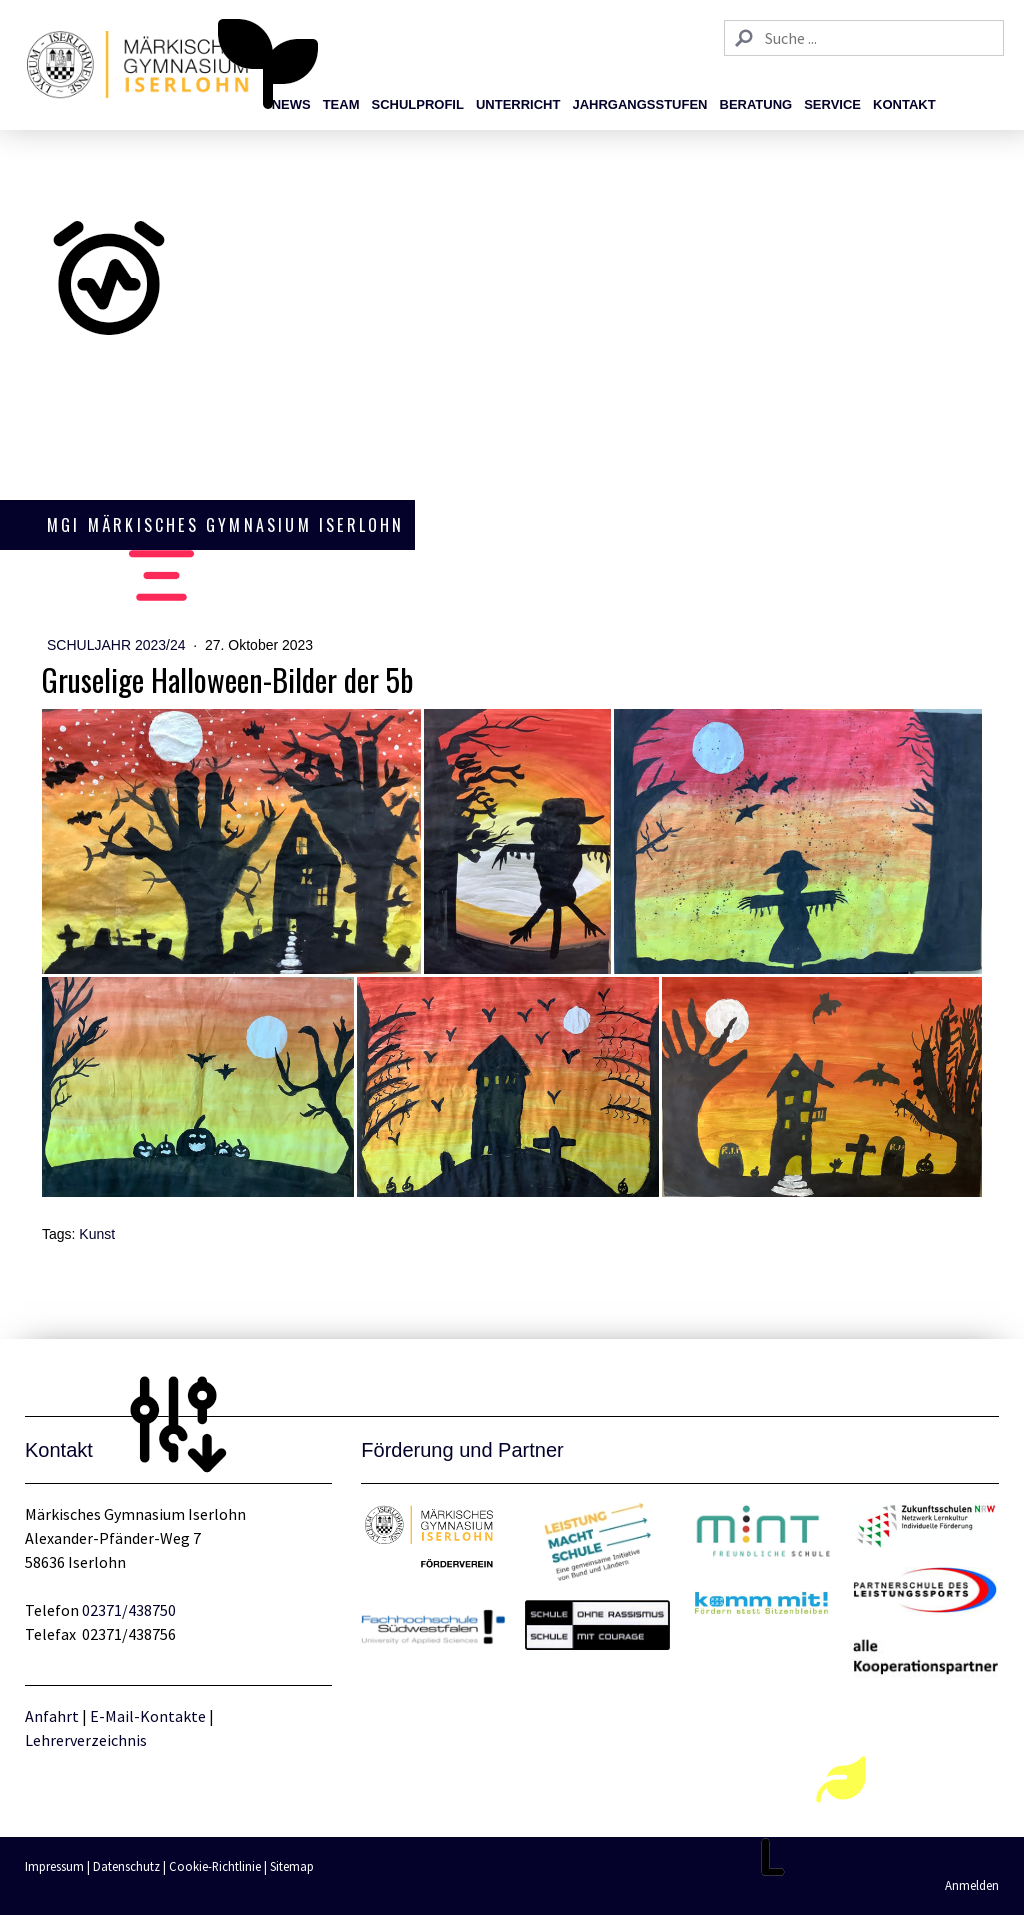  I want to click on view average alarm or alert statistics, so click(109, 278).